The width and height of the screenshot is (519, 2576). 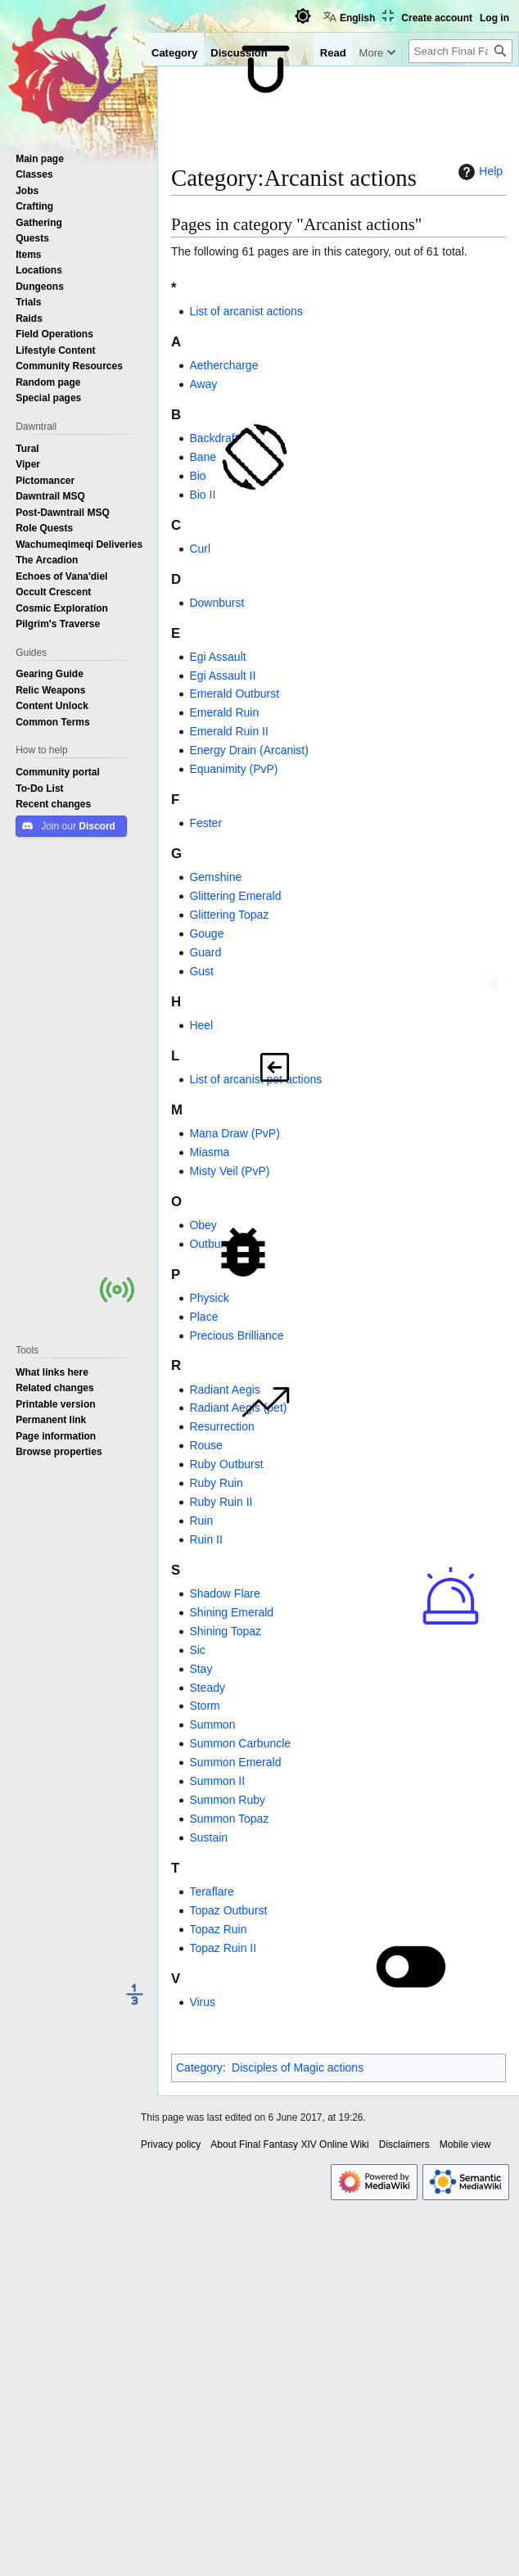 What do you see at coordinates (134, 1994) in the screenshot?
I see `fraction or division calculation tool` at bounding box center [134, 1994].